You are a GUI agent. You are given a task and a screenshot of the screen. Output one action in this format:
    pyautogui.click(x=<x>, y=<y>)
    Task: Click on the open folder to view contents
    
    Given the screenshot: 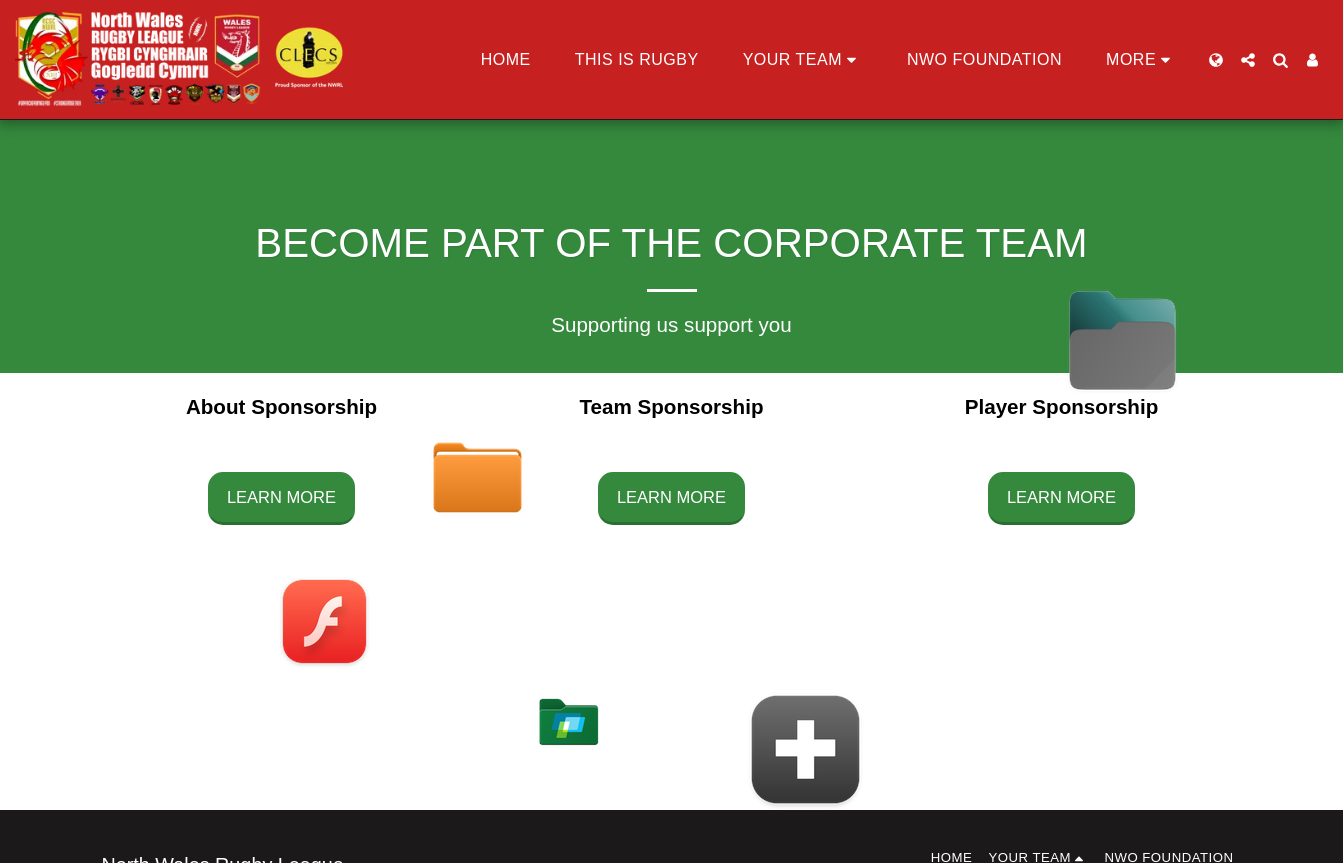 What is the action you would take?
    pyautogui.click(x=477, y=477)
    